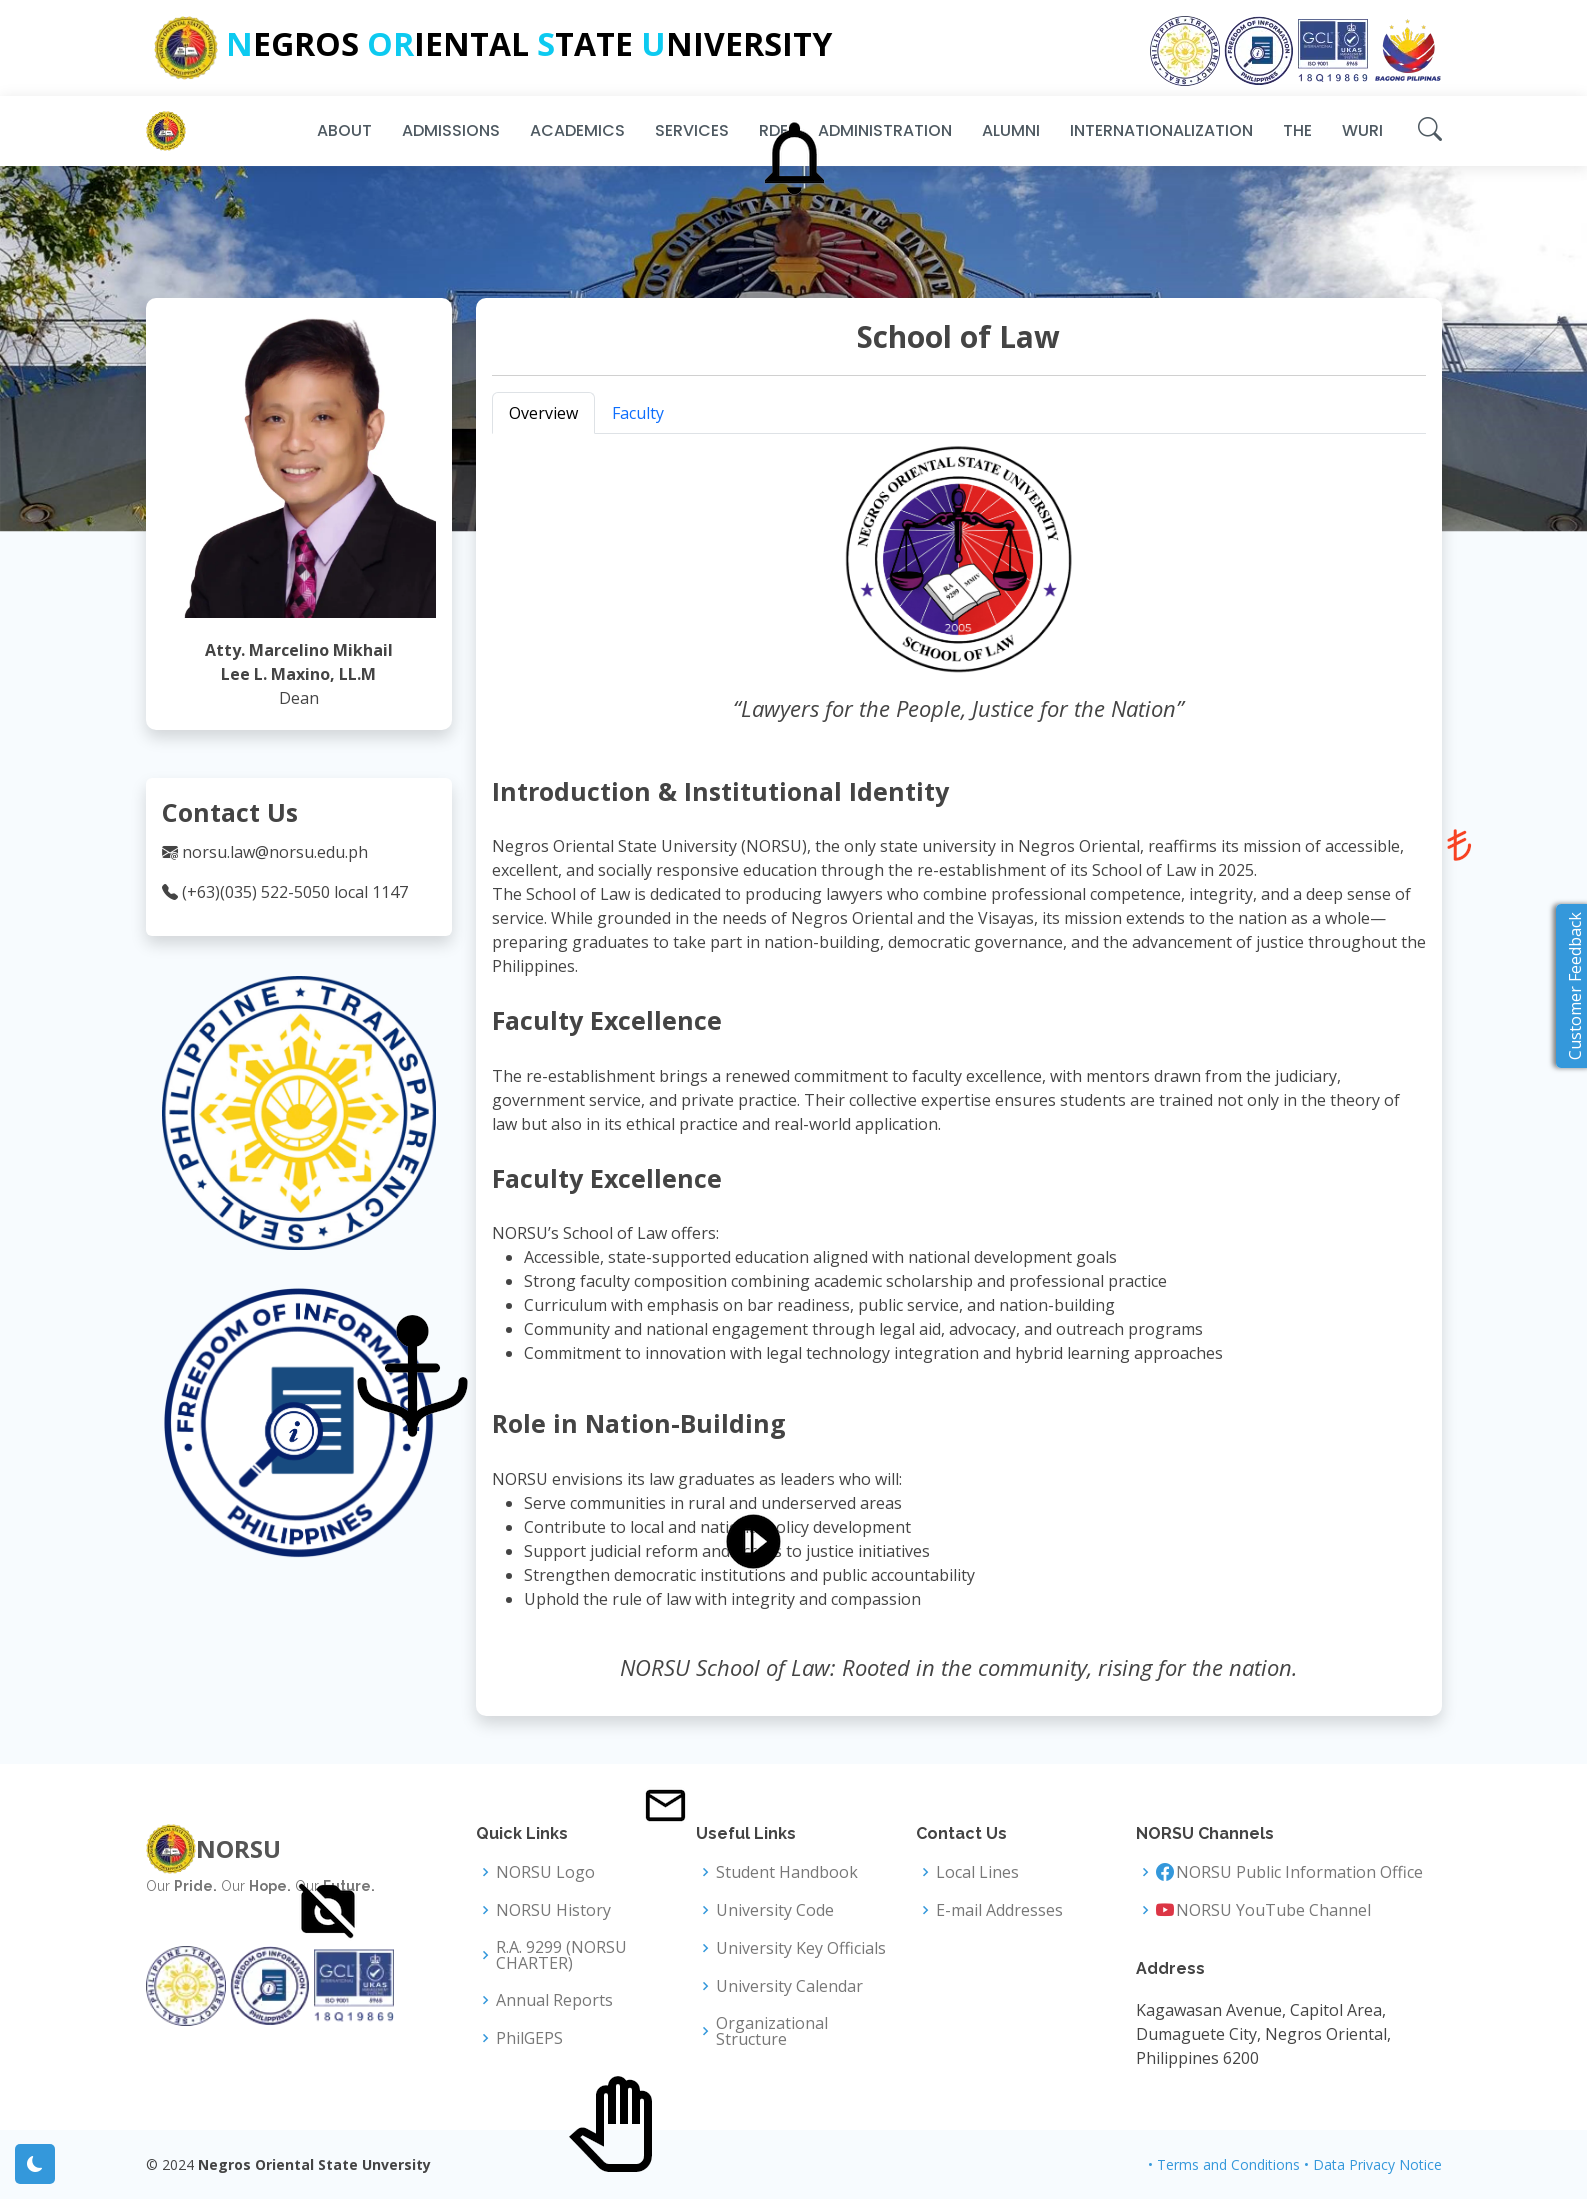 The height and width of the screenshot is (2199, 1587). I want to click on stop or pause an action, so click(612, 2124).